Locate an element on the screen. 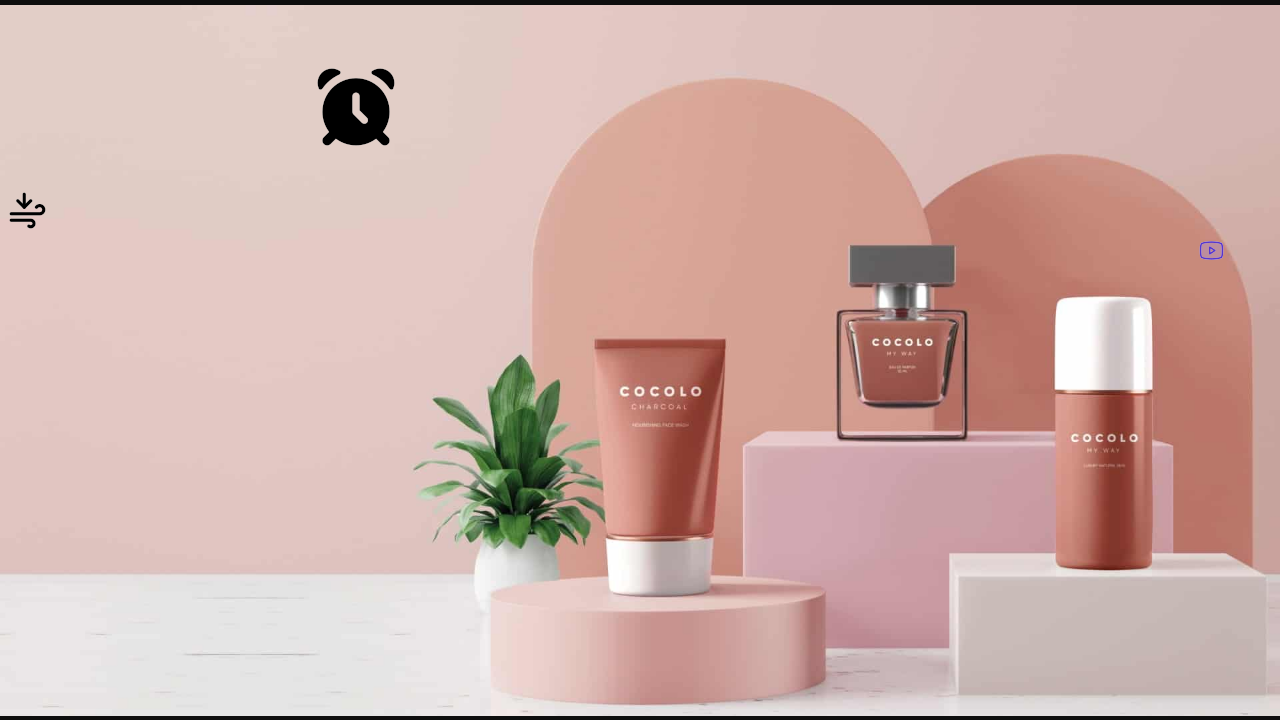  set an alarm or timer is located at coordinates (356, 107).